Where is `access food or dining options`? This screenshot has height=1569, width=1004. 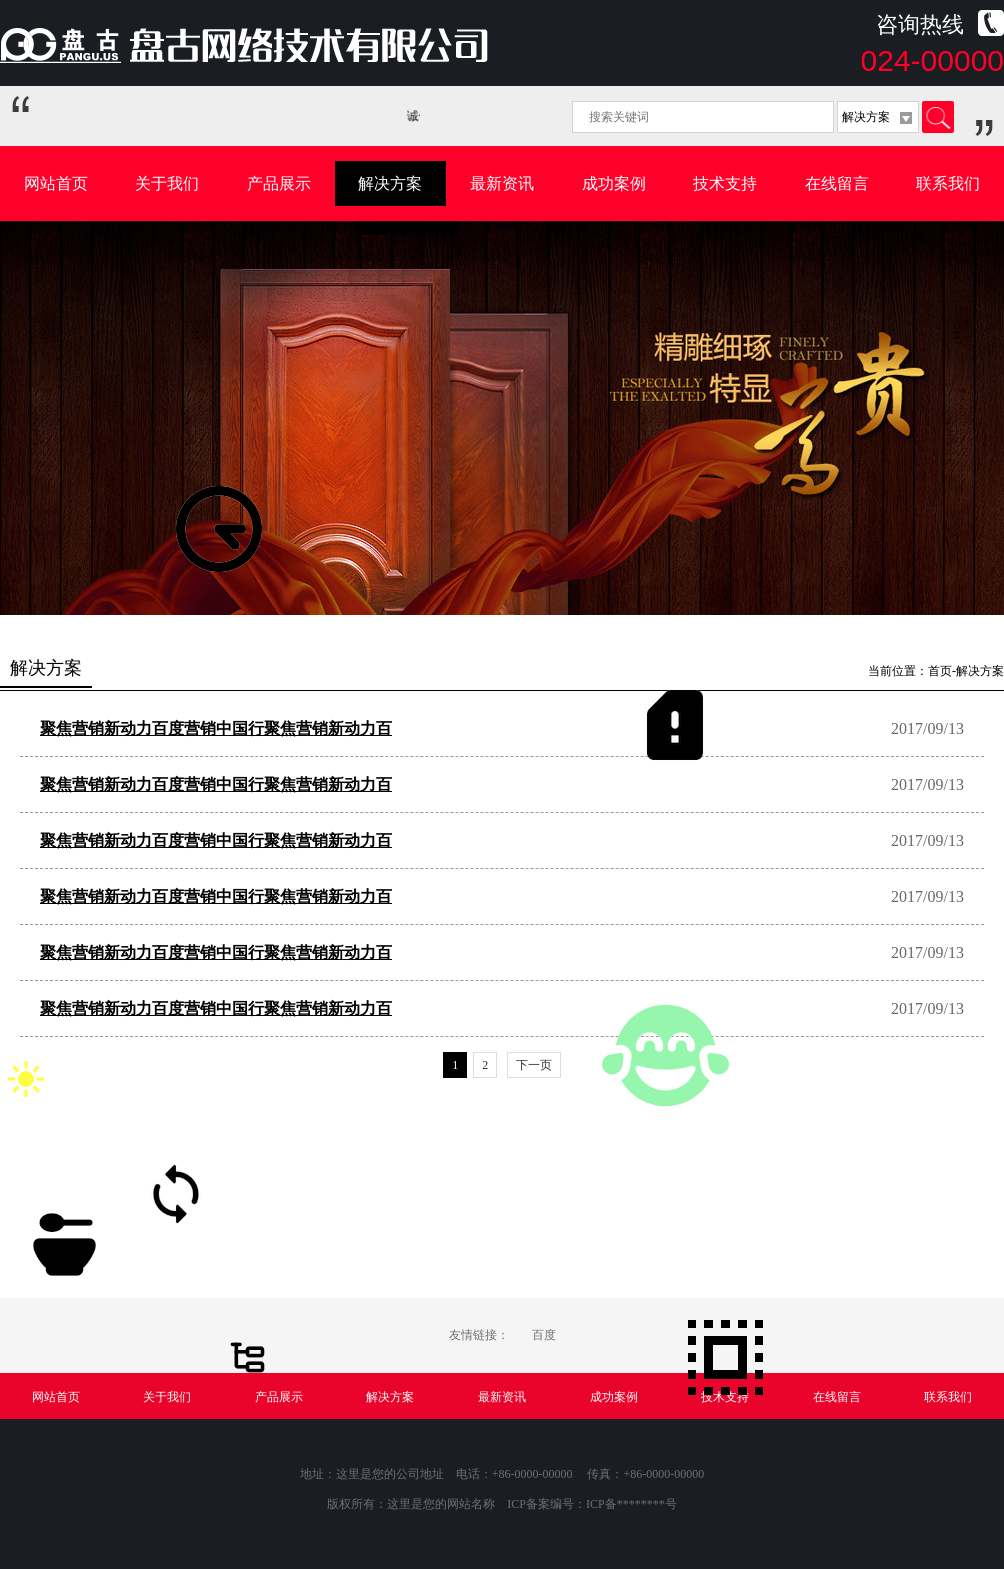 access food or dining options is located at coordinates (64, 1244).